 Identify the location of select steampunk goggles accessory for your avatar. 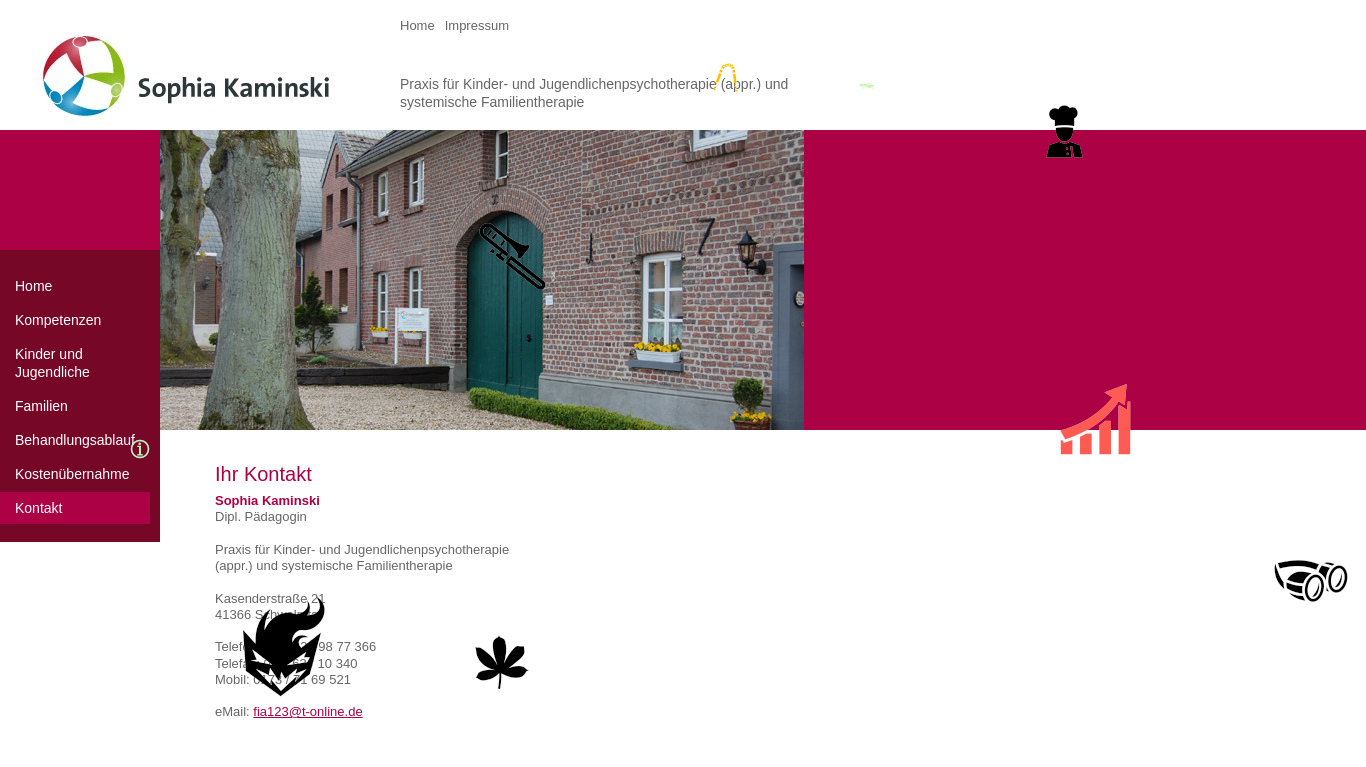
(1311, 581).